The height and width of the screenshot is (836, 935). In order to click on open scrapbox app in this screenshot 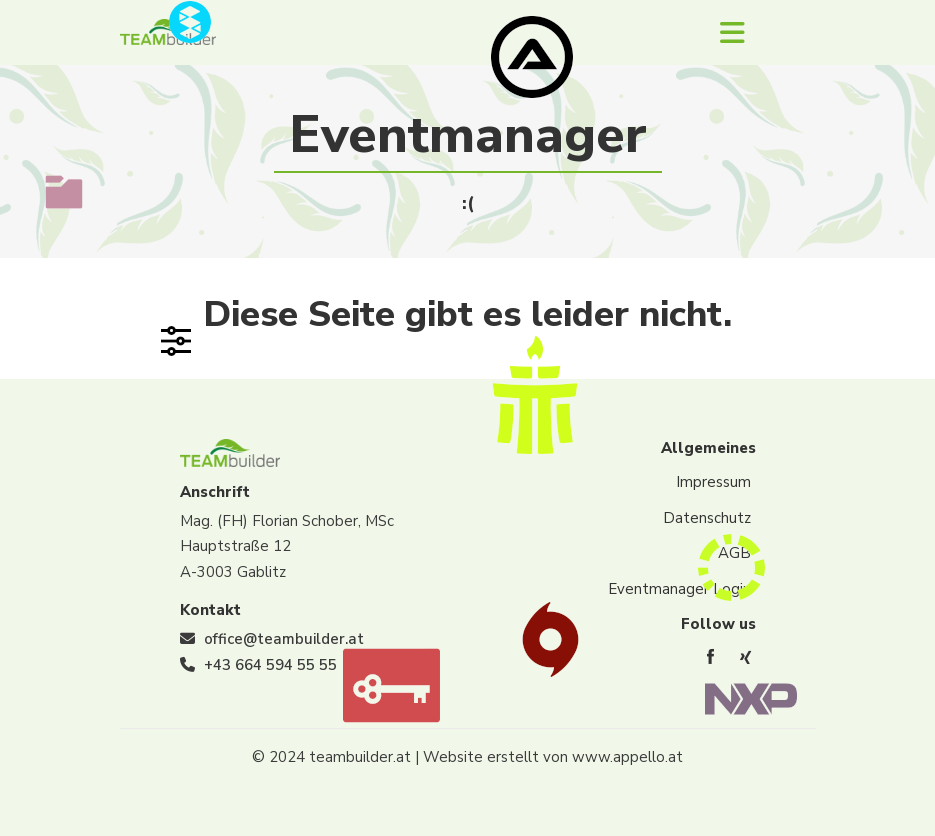, I will do `click(190, 22)`.